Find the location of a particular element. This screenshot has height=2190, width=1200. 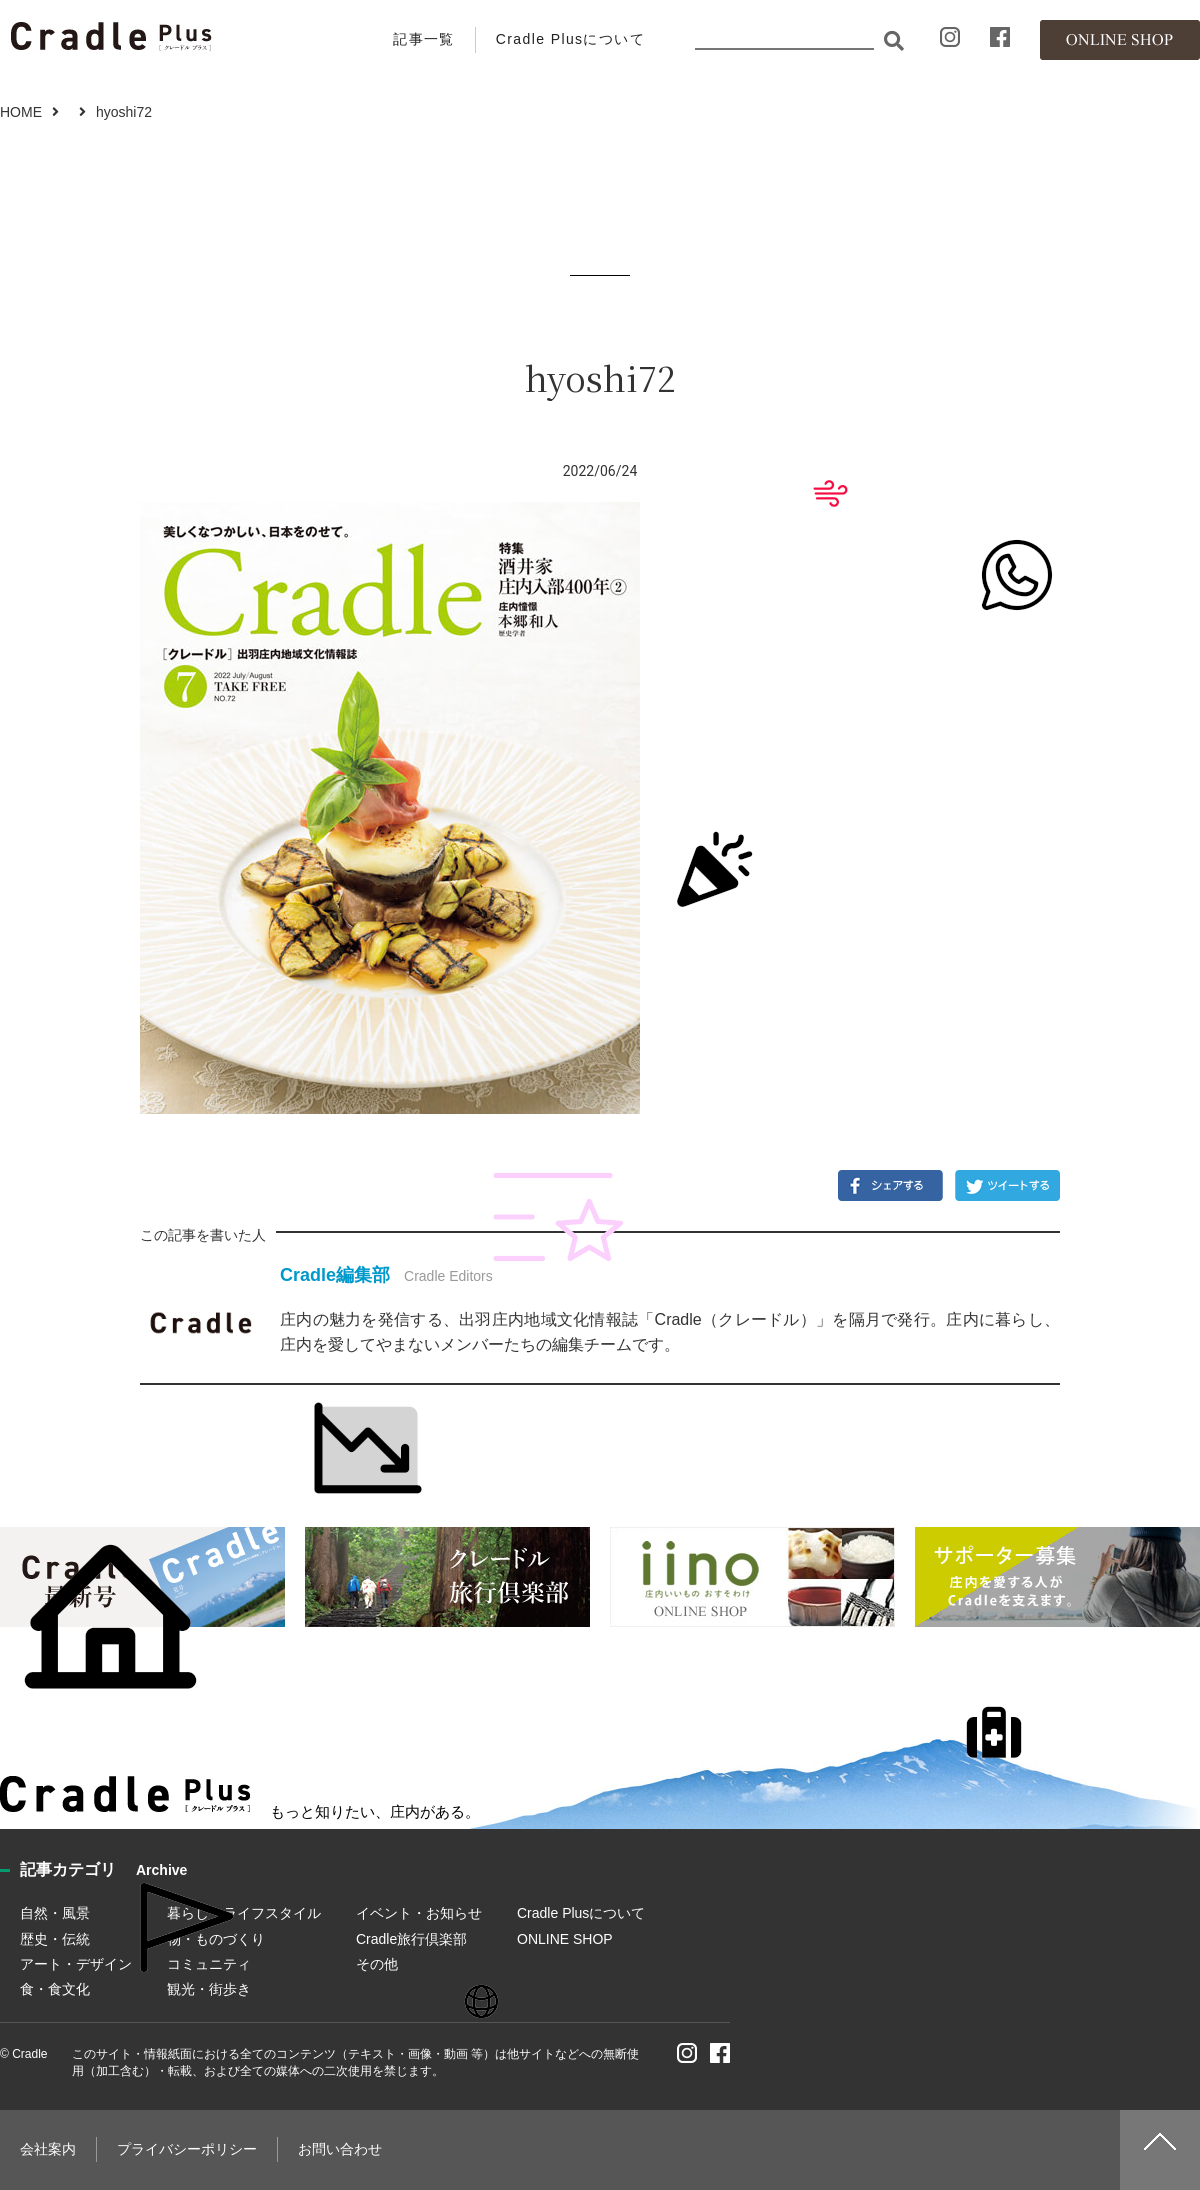

access medical or health-related information is located at coordinates (994, 1734).